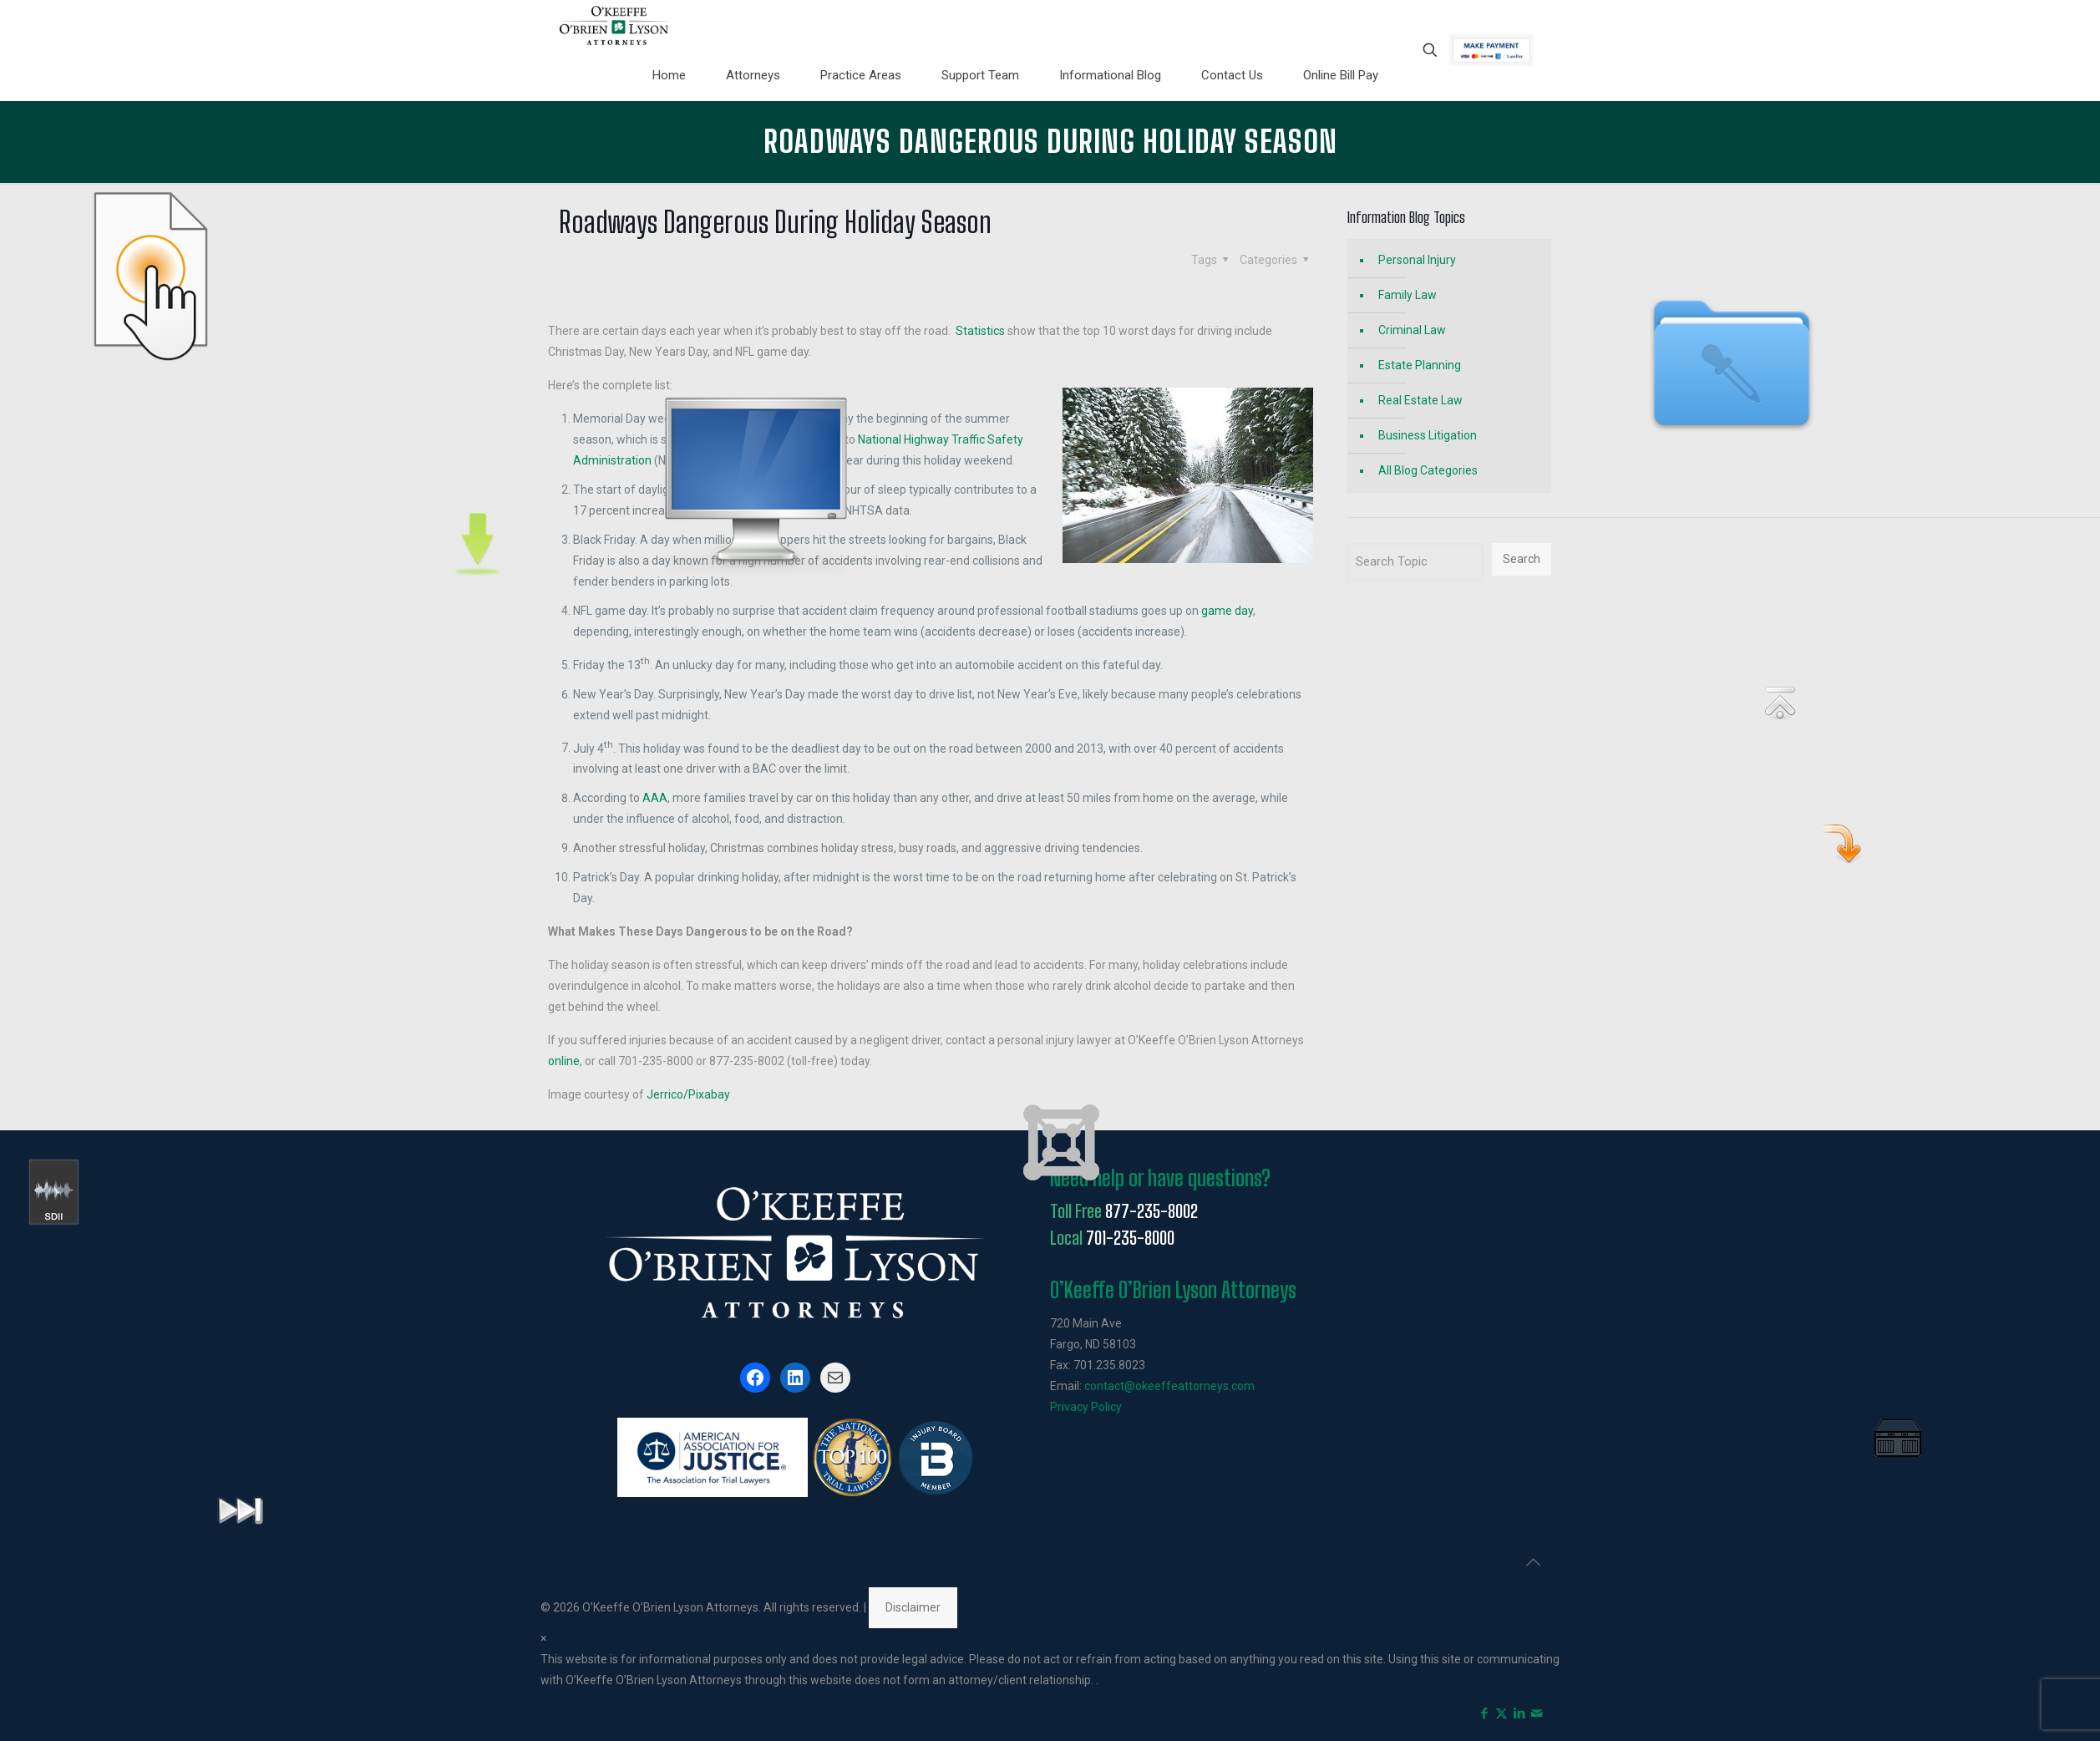 This screenshot has width=2100, height=1741. Describe the element at coordinates (240, 1510) in the screenshot. I see `skip to next track in media player` at that location.